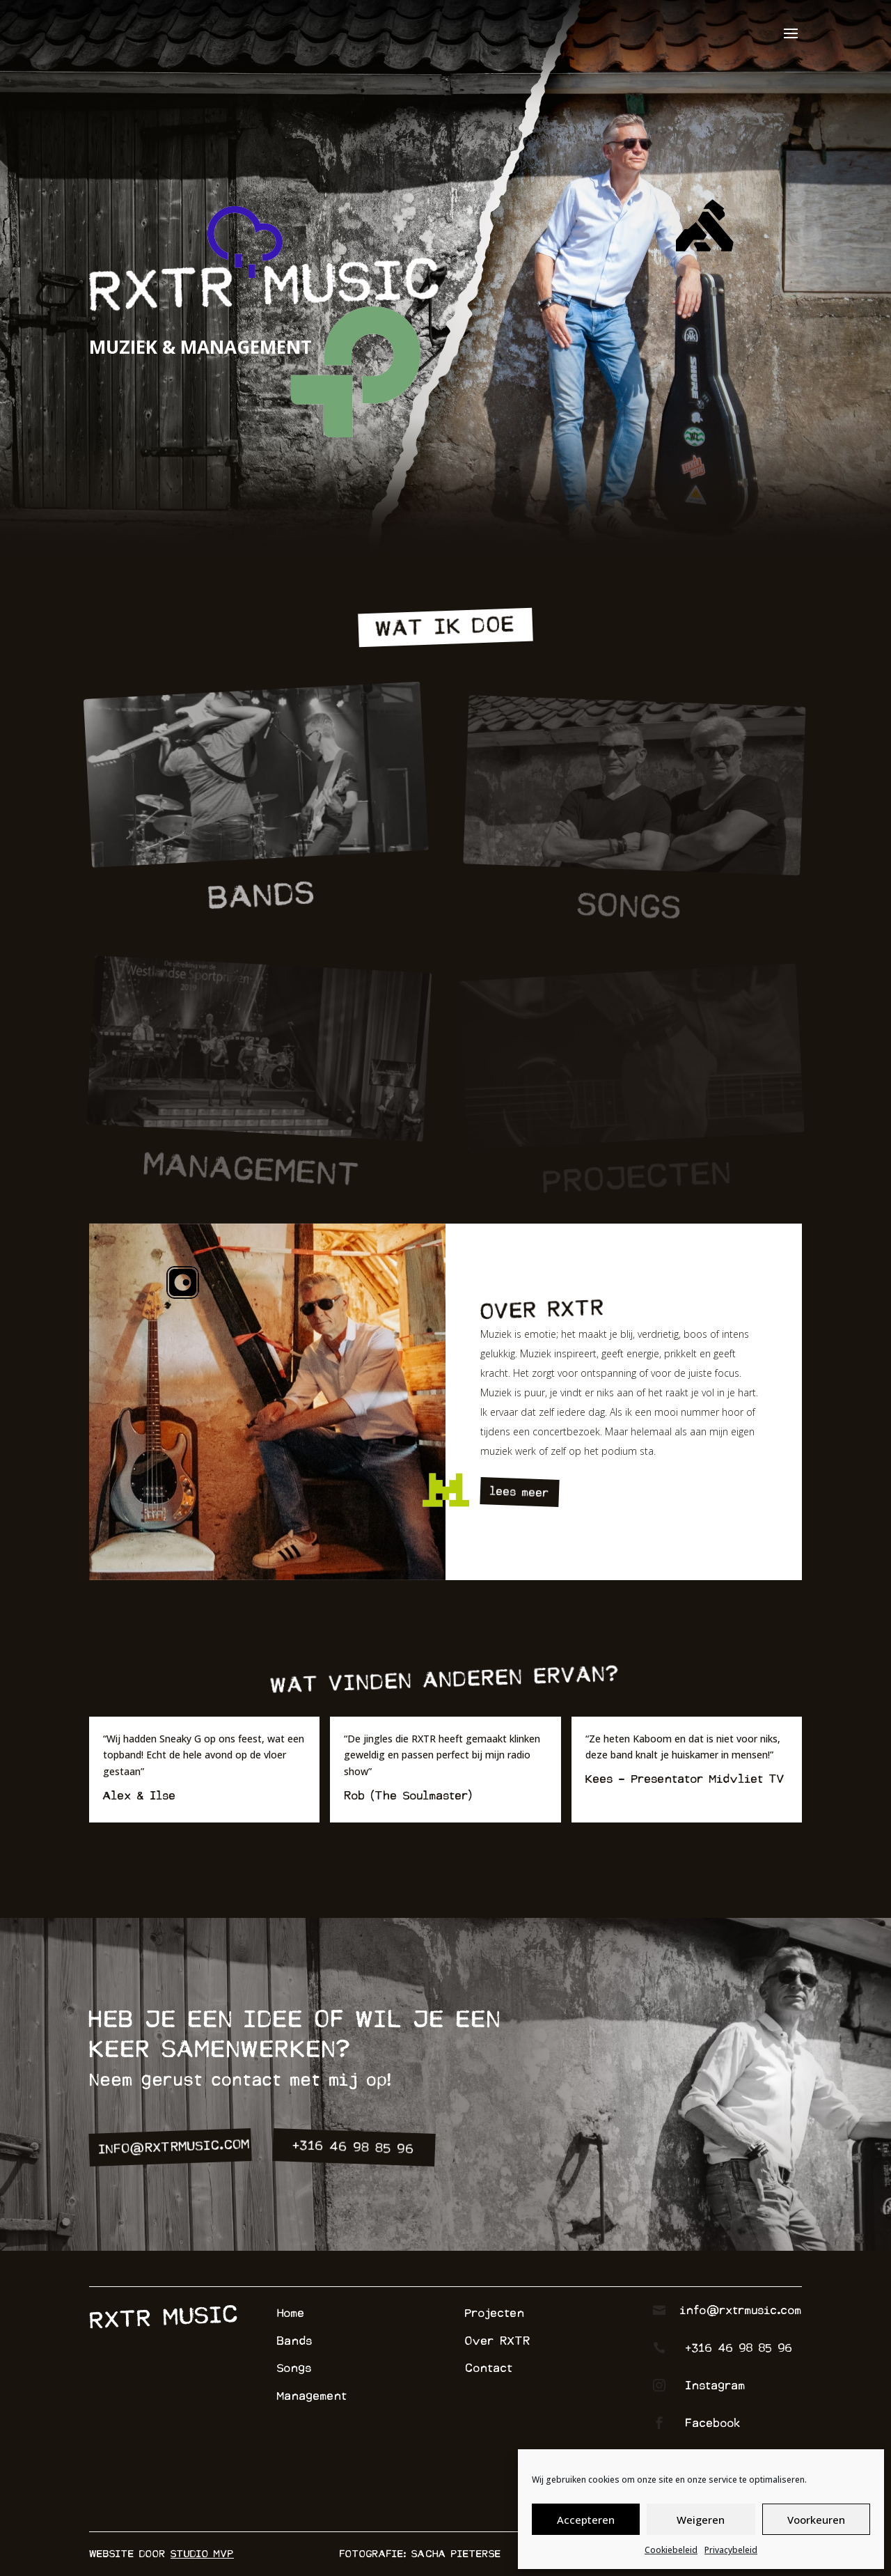 The height and width of the screenshot is (2576, 891). Describe the element at coordinates (704, 225) in the screenshot. I see `Kong API gateway logo` at that location.